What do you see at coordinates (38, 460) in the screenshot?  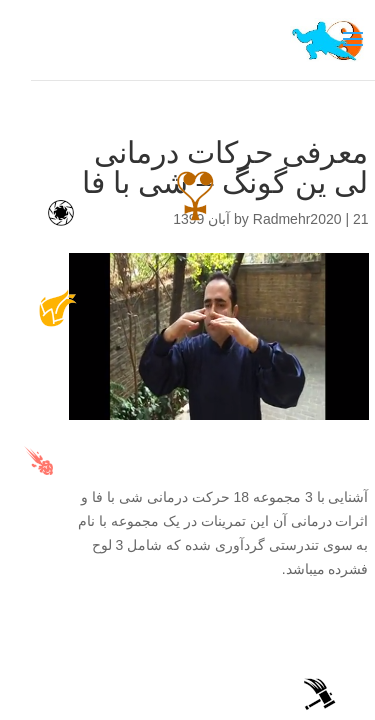 I see `activate steam or vapor ability` at bounding box center [38, 460].